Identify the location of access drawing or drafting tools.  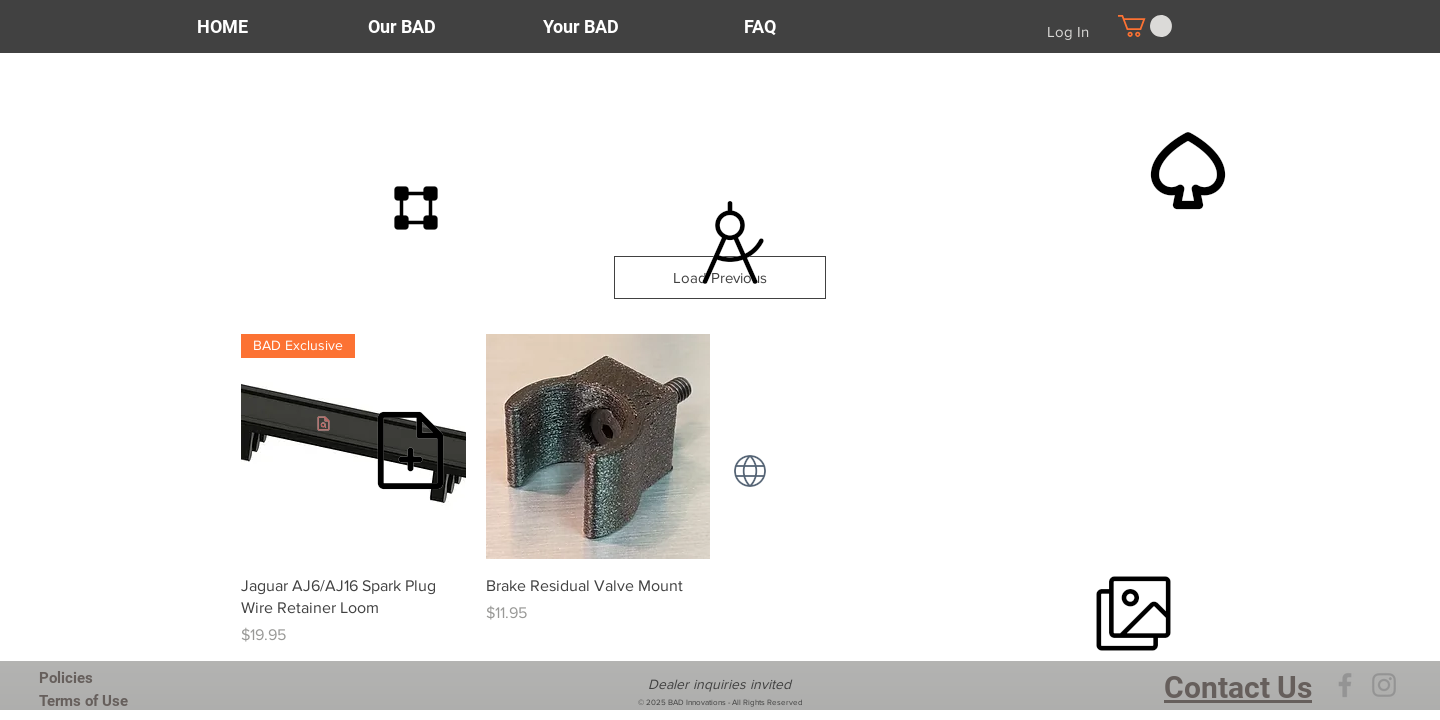
(730, 244).